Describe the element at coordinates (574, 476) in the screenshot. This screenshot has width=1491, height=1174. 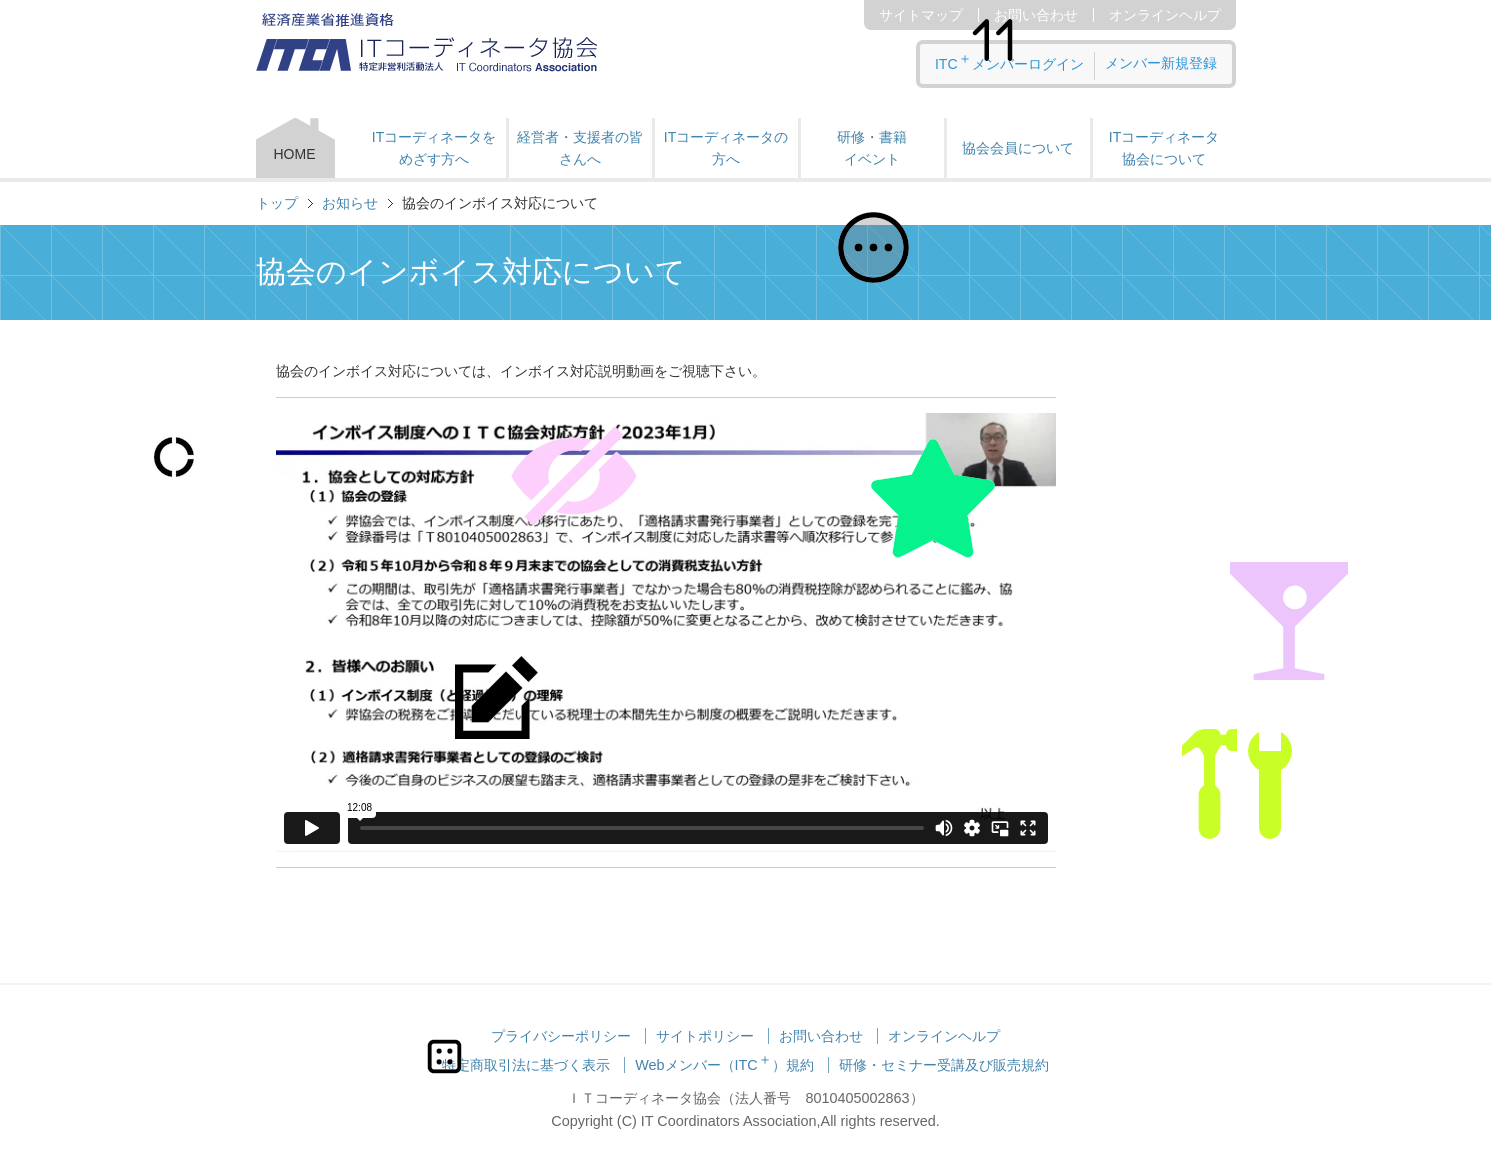
I see `hide password or sensitive content` at that location.